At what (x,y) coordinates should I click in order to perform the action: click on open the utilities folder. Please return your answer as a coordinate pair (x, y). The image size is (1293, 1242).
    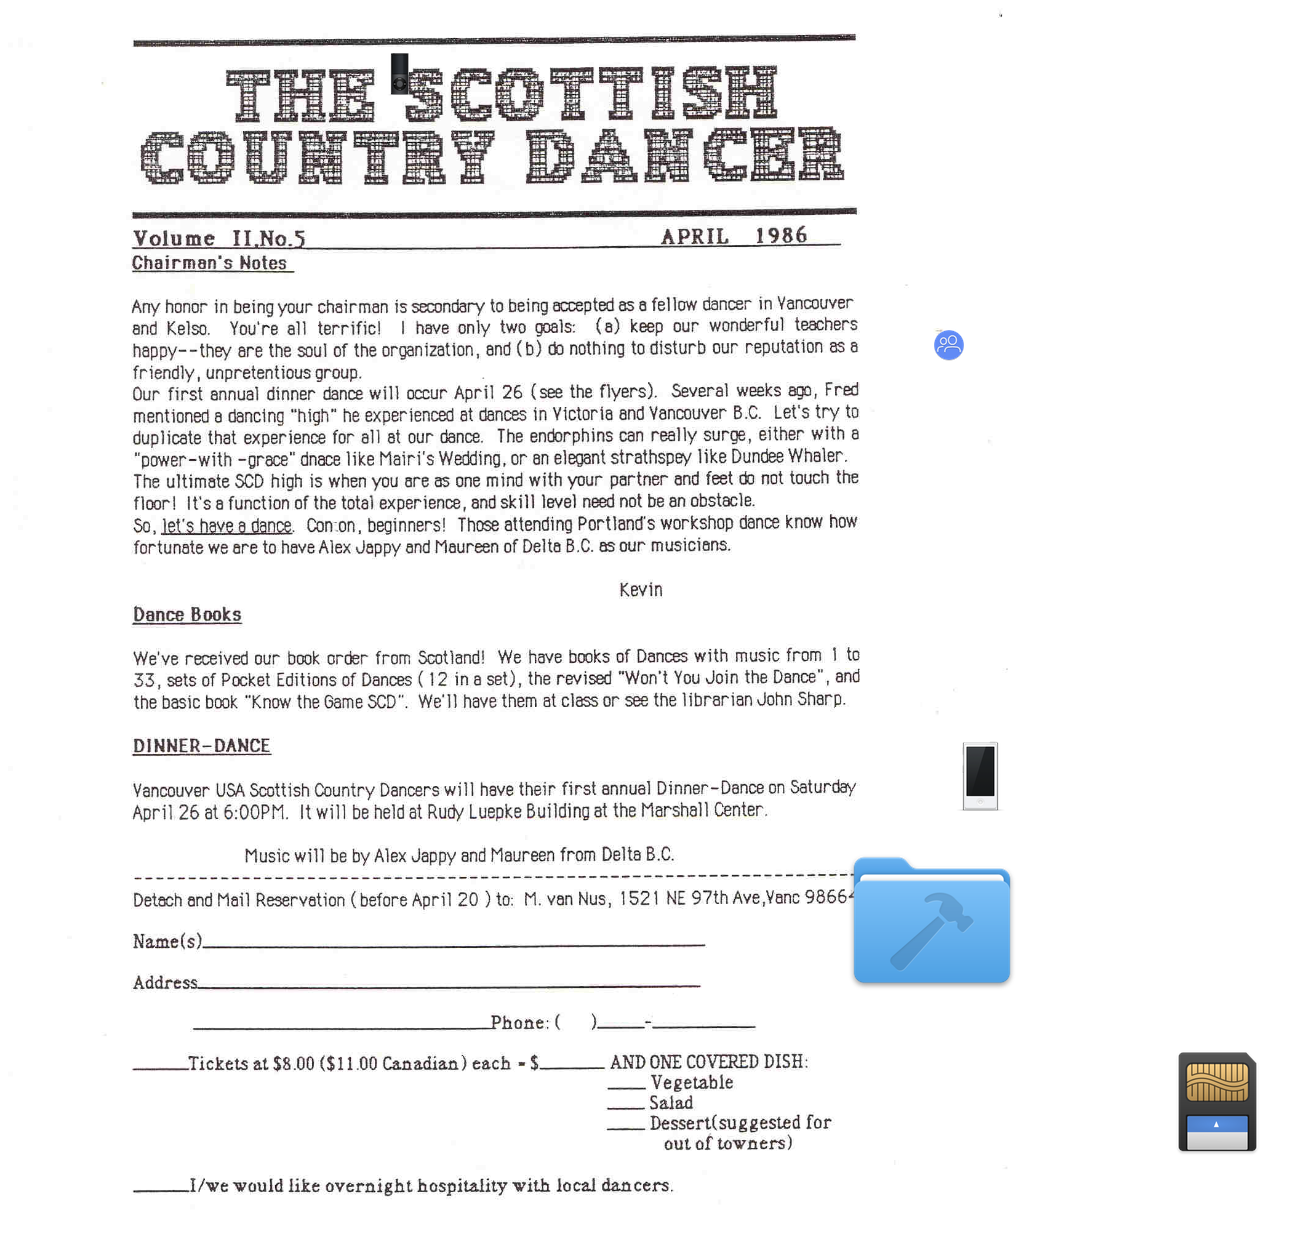
    Looking at the image, I should click on (932, 920).